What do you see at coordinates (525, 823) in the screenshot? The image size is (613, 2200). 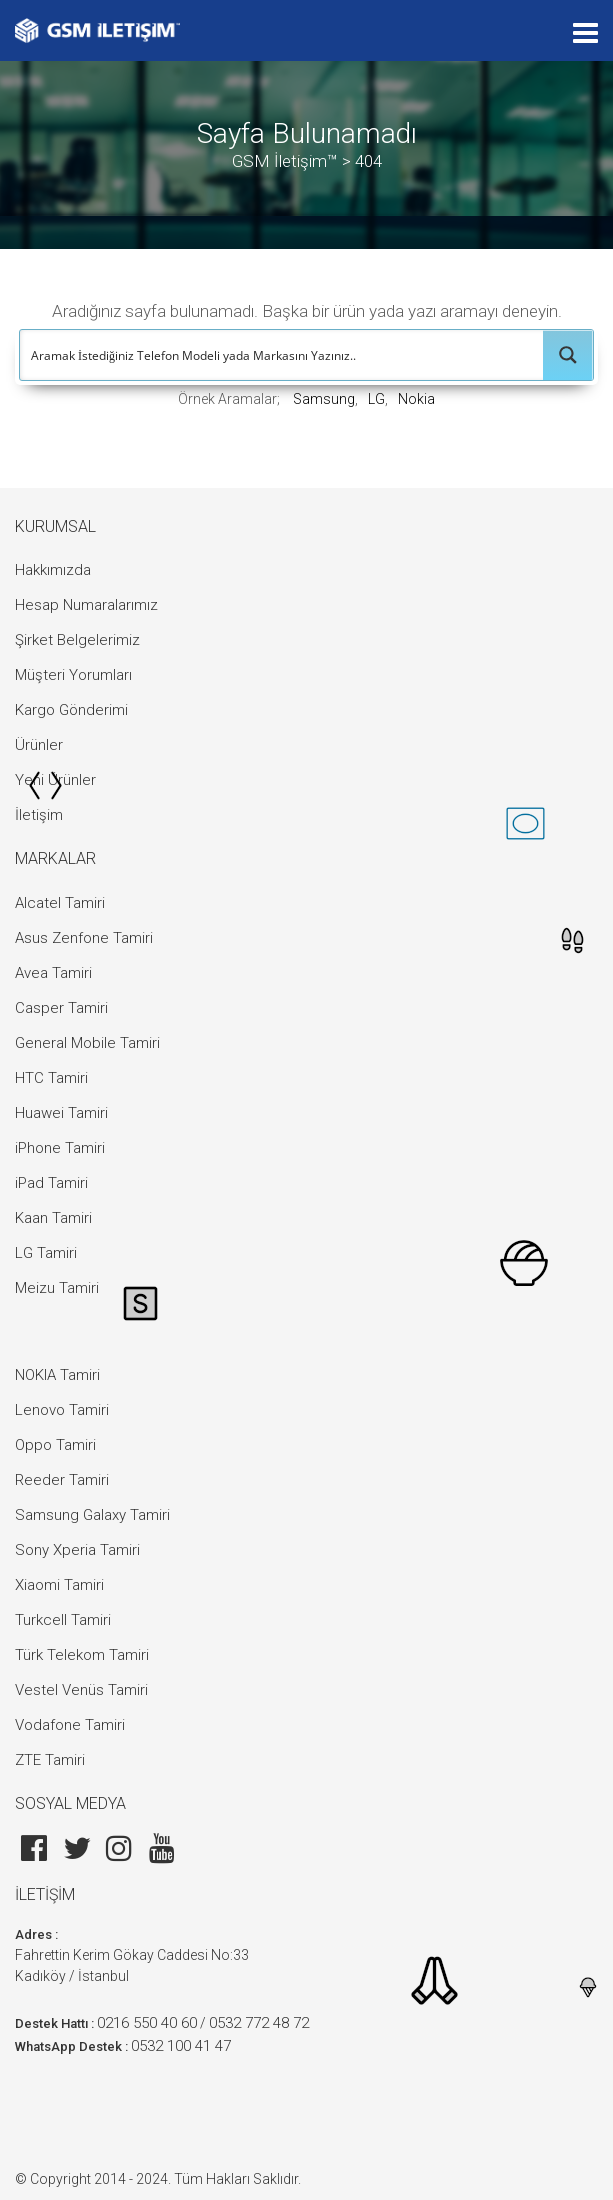 I see `apply vignette effect to photo` at bounding box center [525, 823].